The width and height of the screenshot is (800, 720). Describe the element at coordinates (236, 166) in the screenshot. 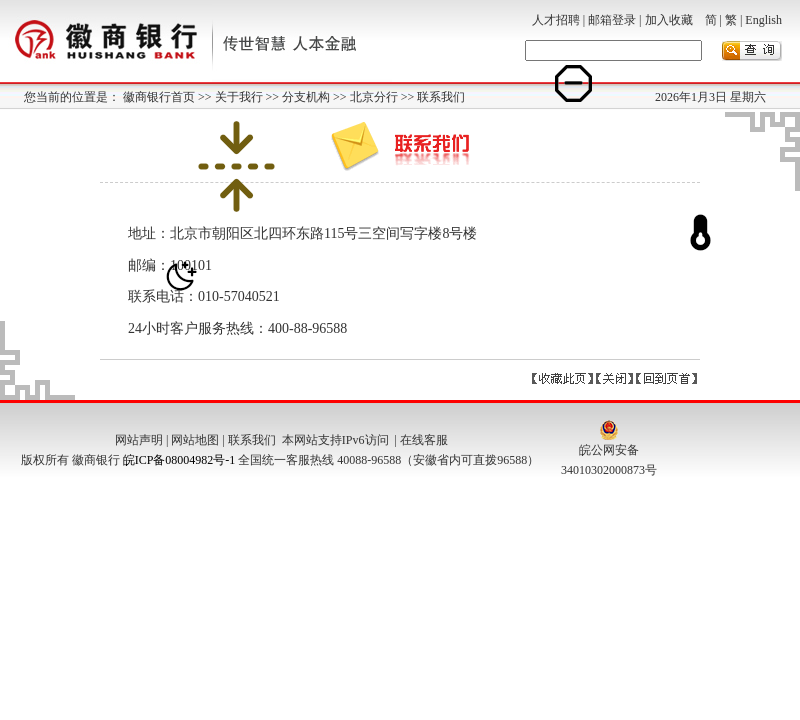

I see `collapse or fold content section` at that location.